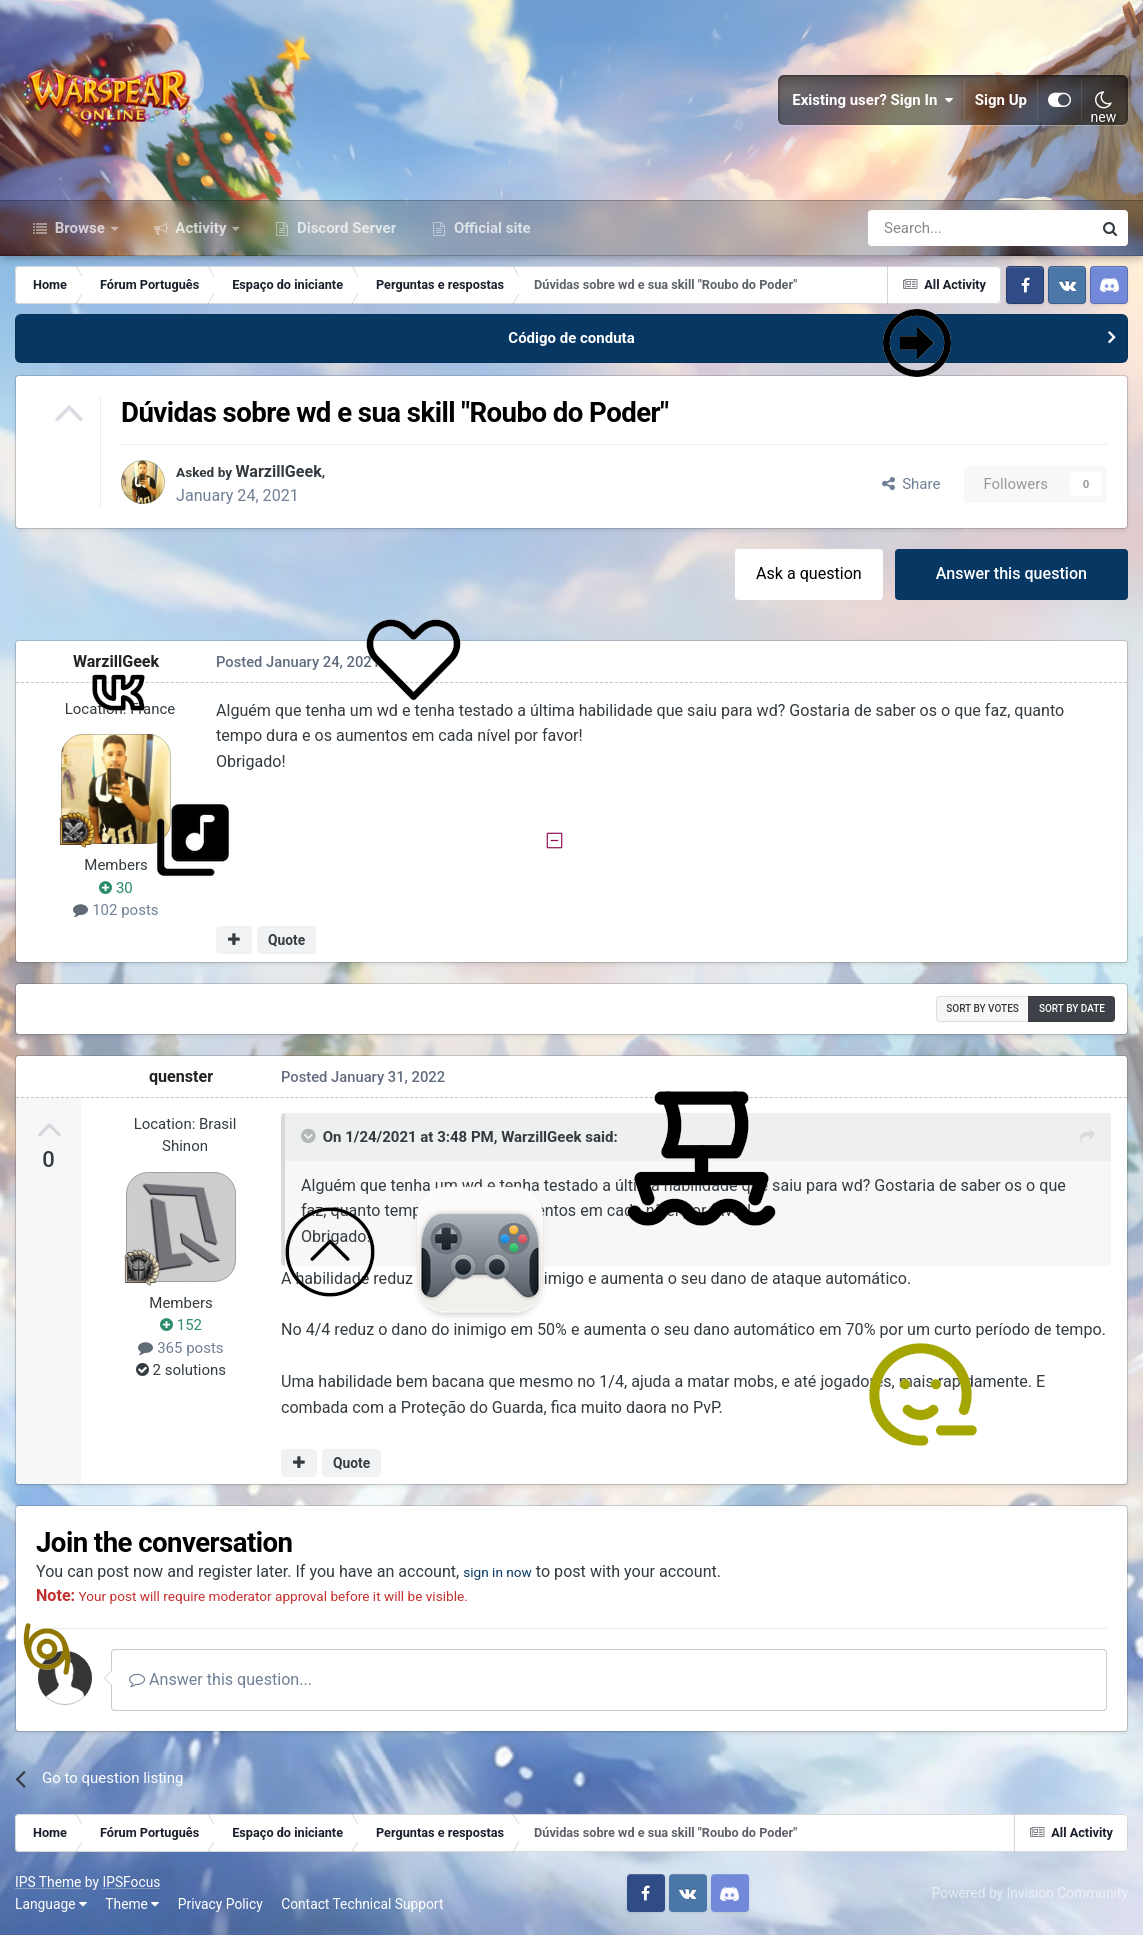 The width and height of the screenshot is (1143, 1935). Describe the element at coordinates (118, 691) in the screenshot. I see `open VK social network` at that location.